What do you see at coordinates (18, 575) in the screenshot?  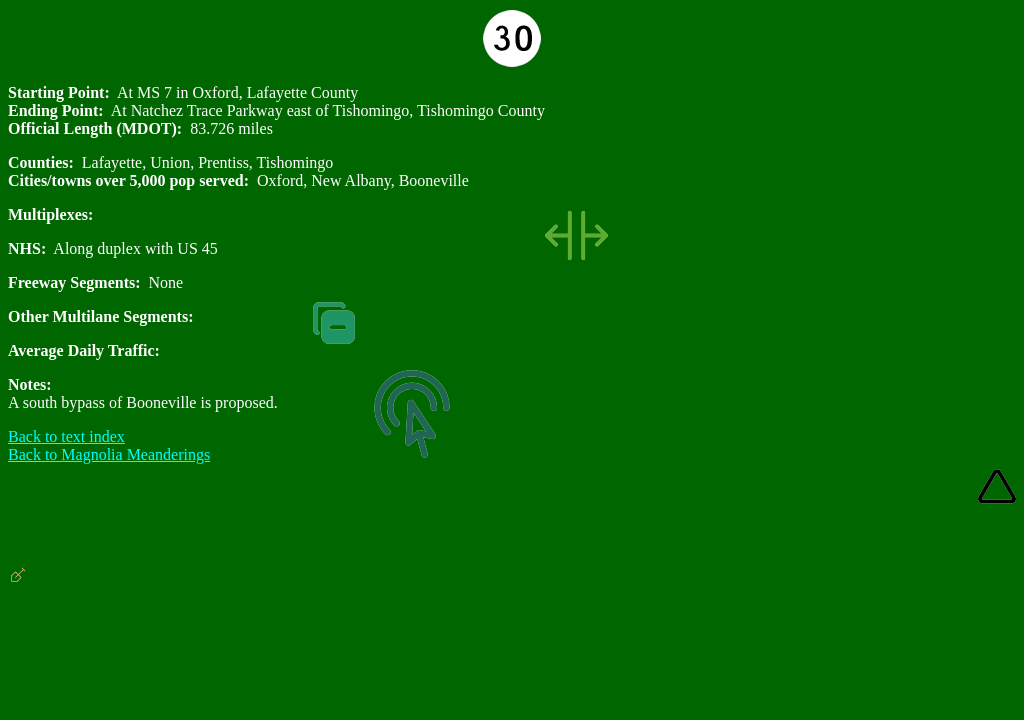 I see `access gardening or landscaping tools` at bounding box center [18, 575].